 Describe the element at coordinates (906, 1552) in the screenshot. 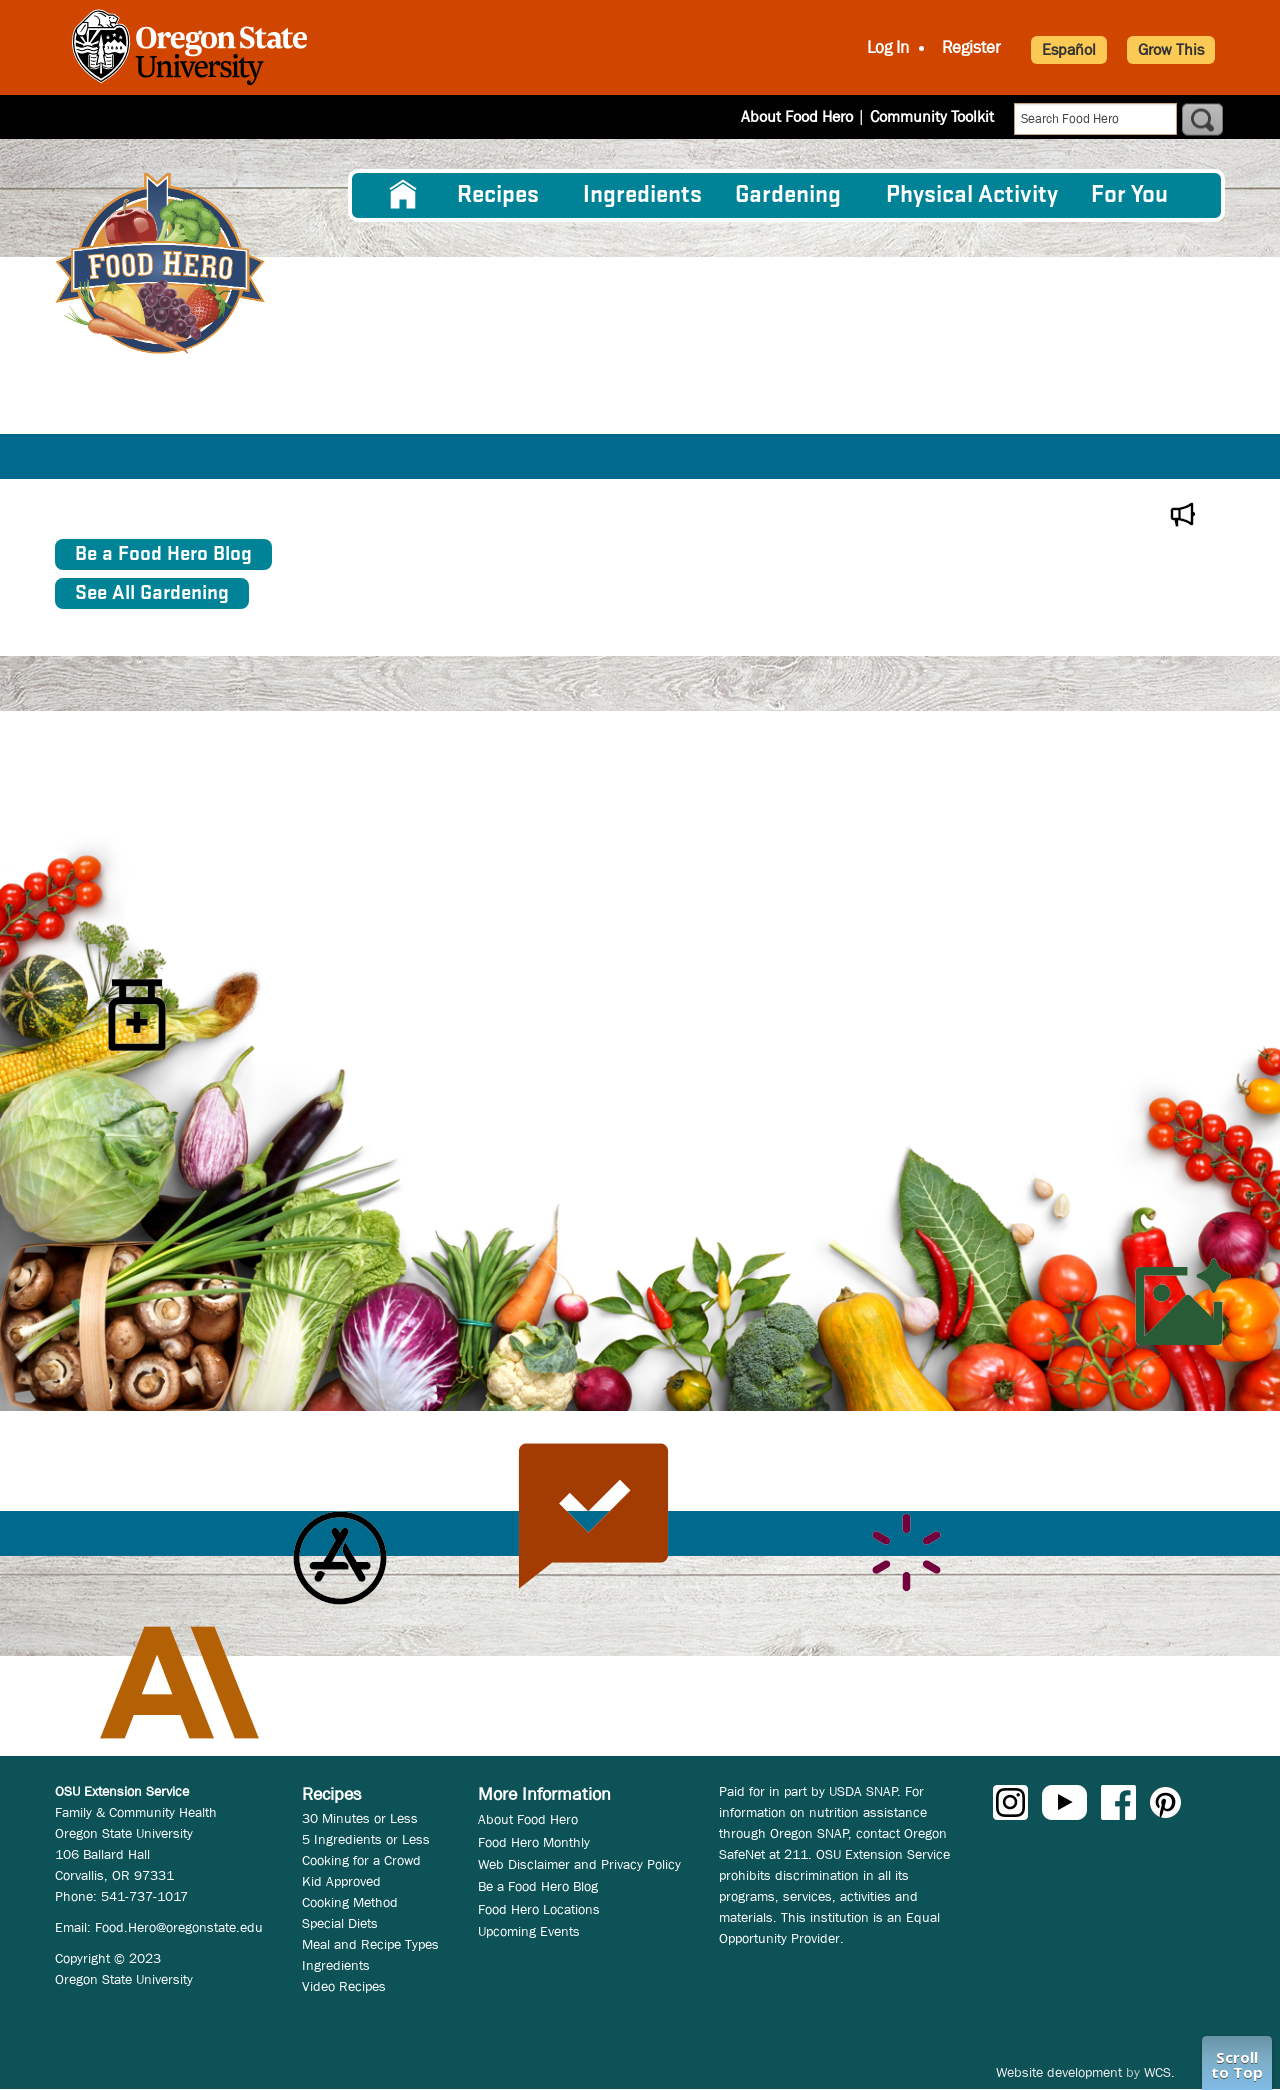

I see `loading content in progress` at that location.